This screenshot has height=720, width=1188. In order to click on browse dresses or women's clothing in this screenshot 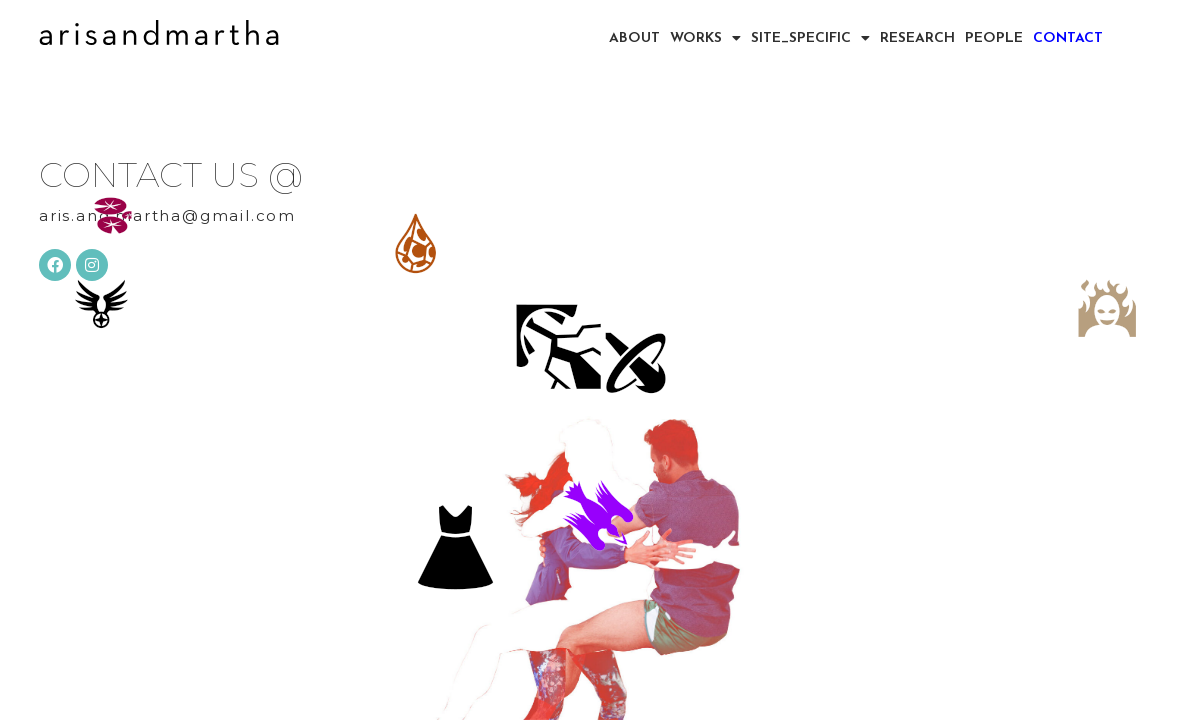, I will do `click(455, 545)`.